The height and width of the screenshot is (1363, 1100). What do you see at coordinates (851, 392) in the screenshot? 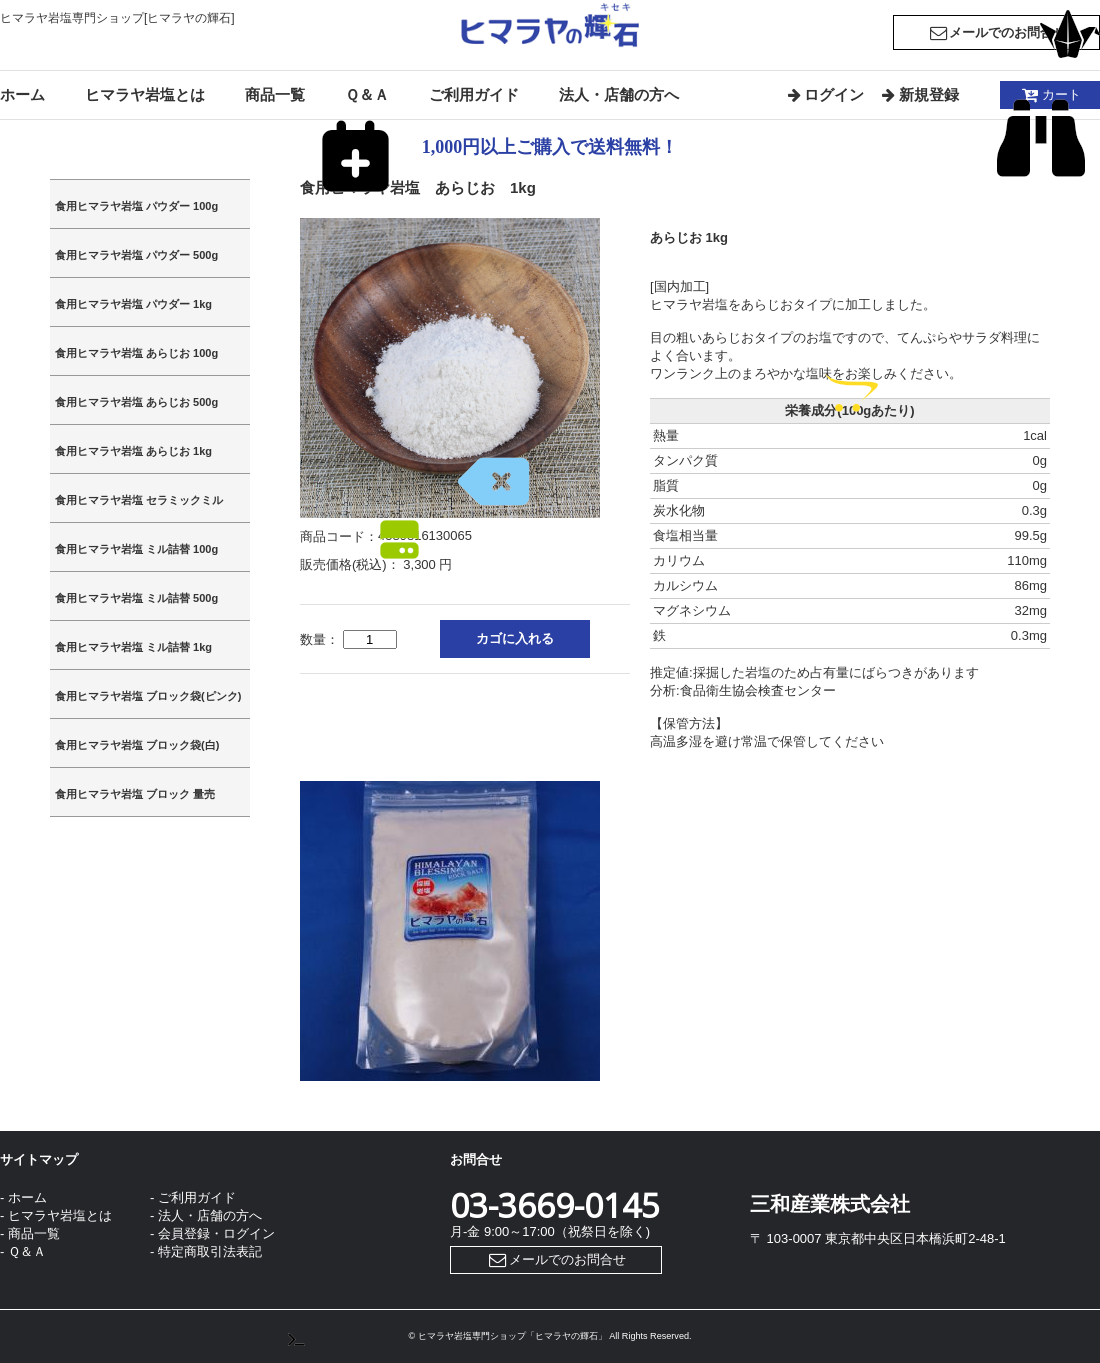
I see `visit the OpenCart e-commerce platform` at bounding box center [851, 392].